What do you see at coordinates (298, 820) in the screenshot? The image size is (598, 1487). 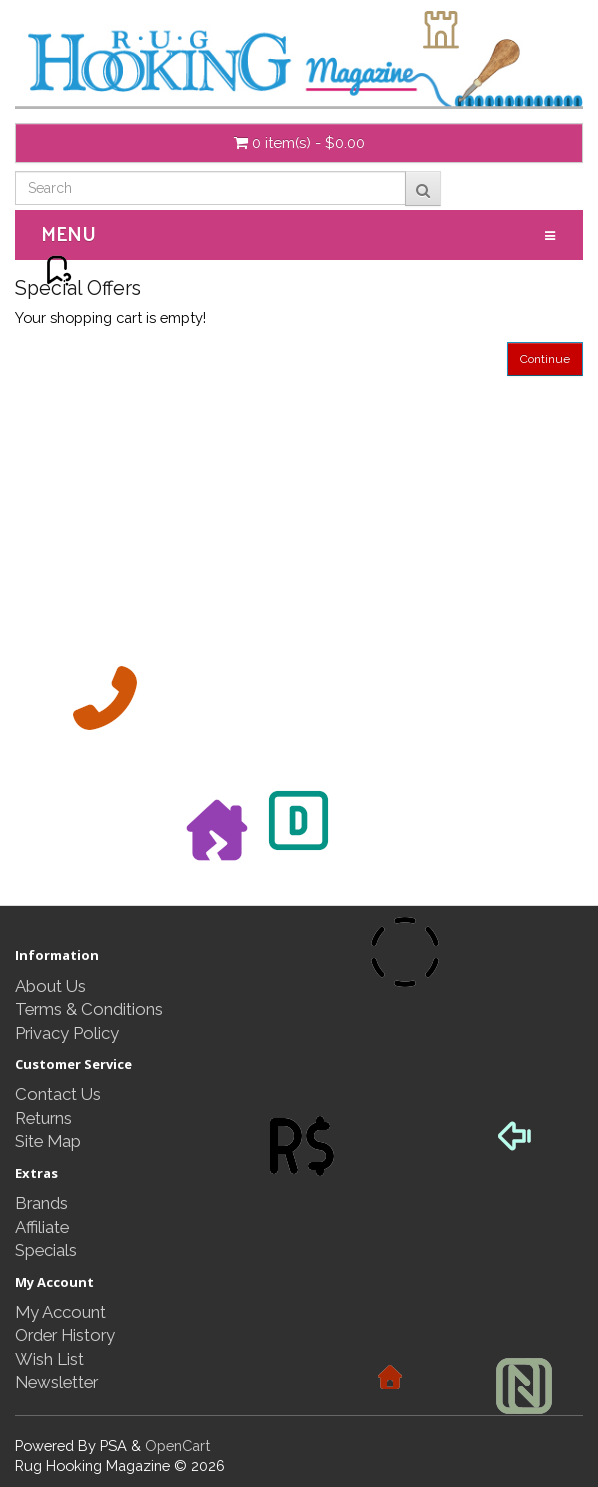 I see `indicates a "D" grade or rating` at bounding box center [298, 820].